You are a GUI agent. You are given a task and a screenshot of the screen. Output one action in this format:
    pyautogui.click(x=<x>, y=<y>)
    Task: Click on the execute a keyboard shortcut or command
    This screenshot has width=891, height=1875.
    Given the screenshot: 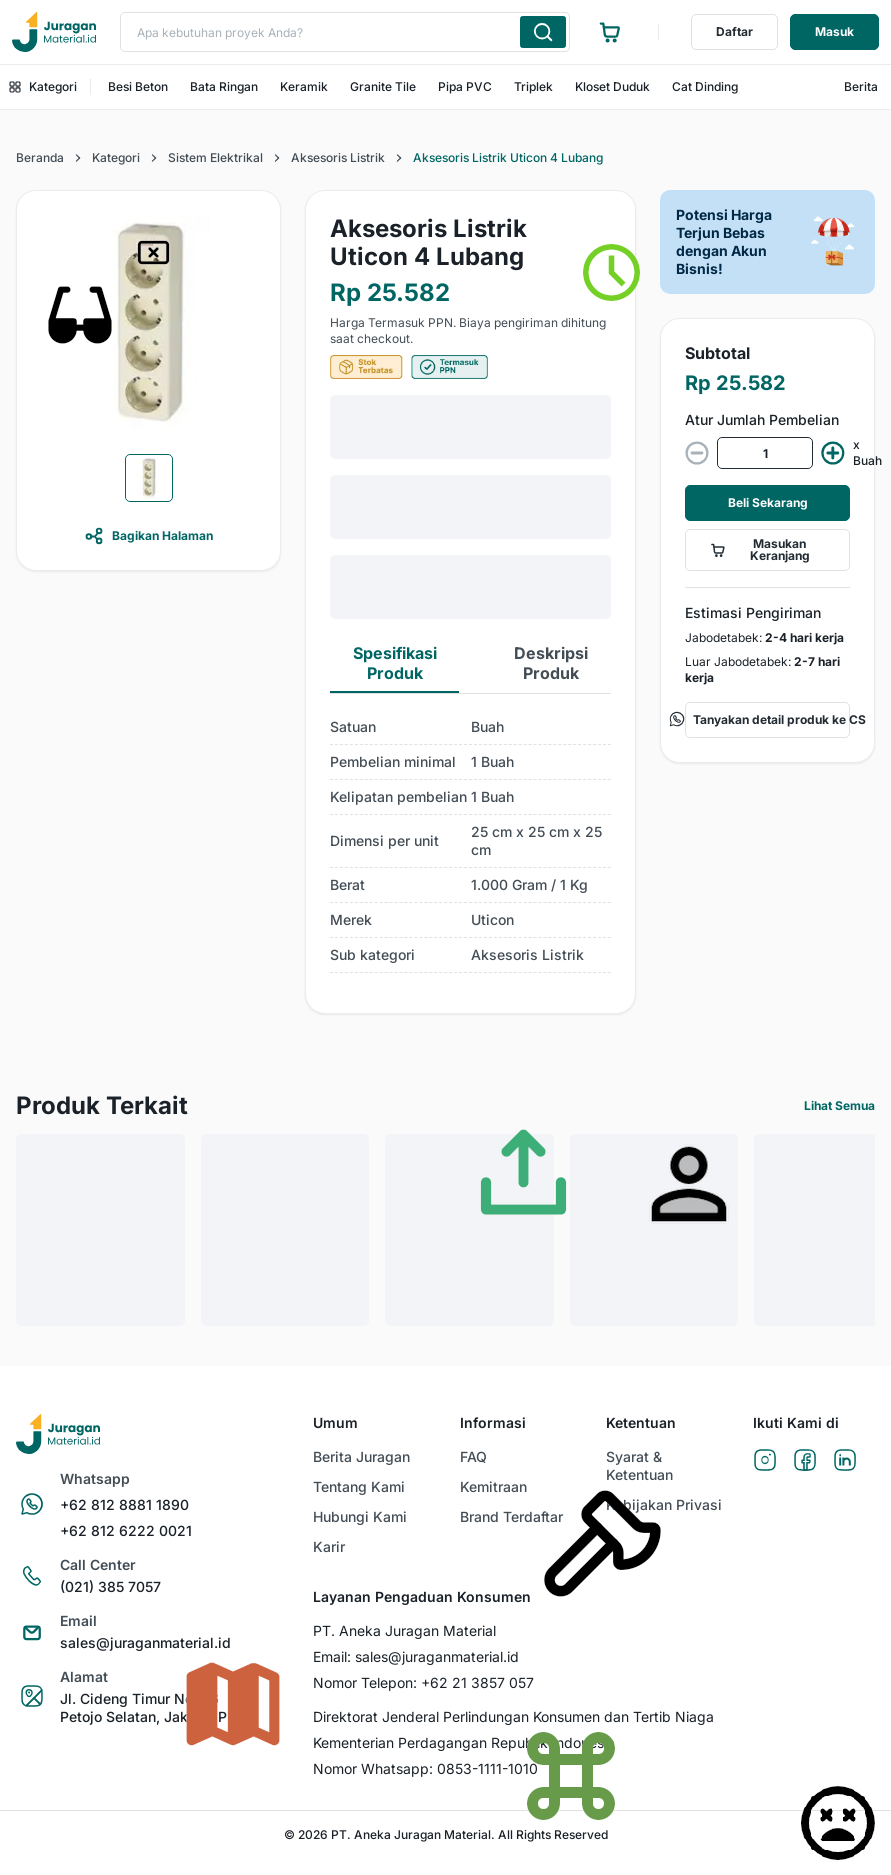 What is the action you would take?
    pyautogui.click(x=571, y=1776)
    